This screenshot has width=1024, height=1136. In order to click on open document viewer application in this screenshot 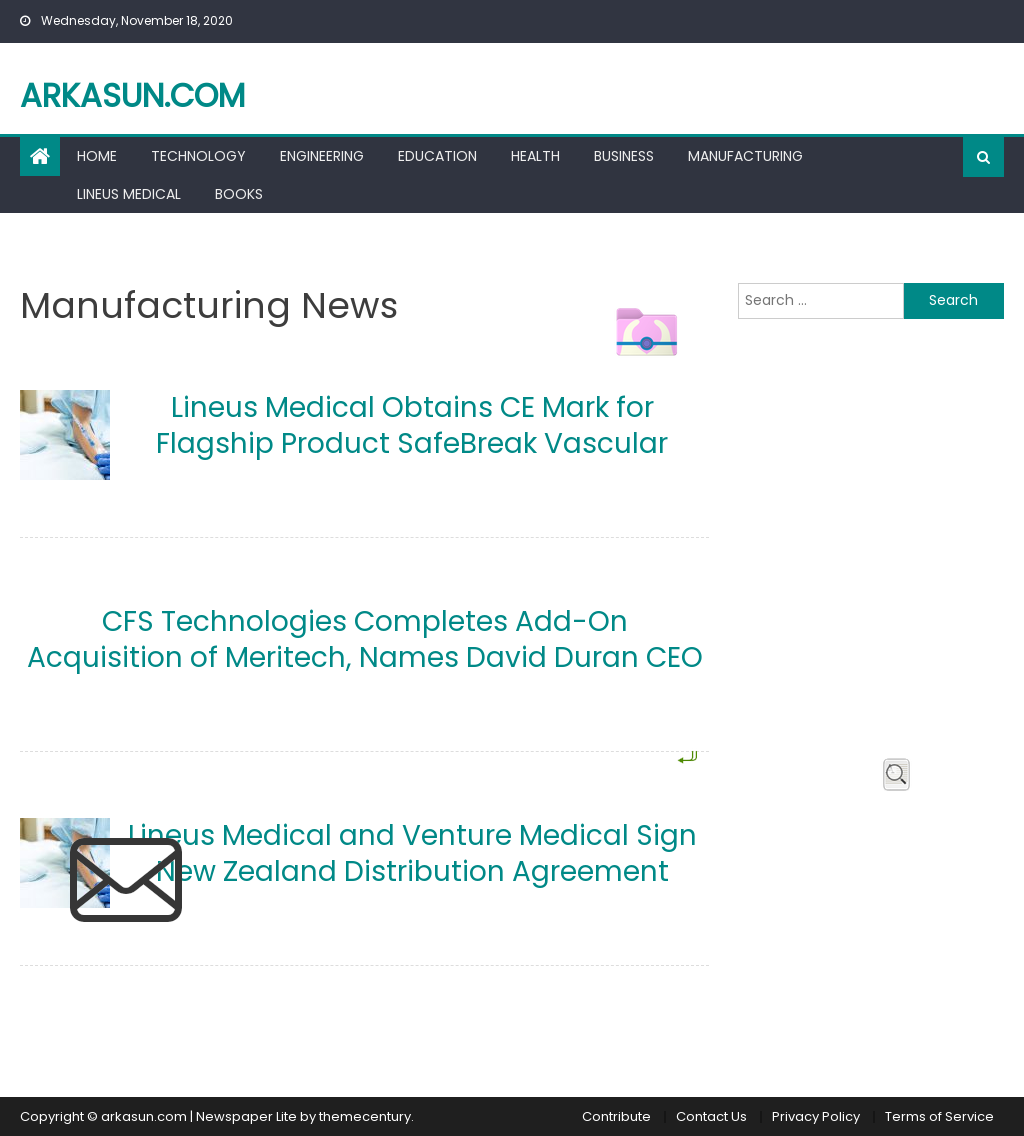, I will do `click(896, 774)`.